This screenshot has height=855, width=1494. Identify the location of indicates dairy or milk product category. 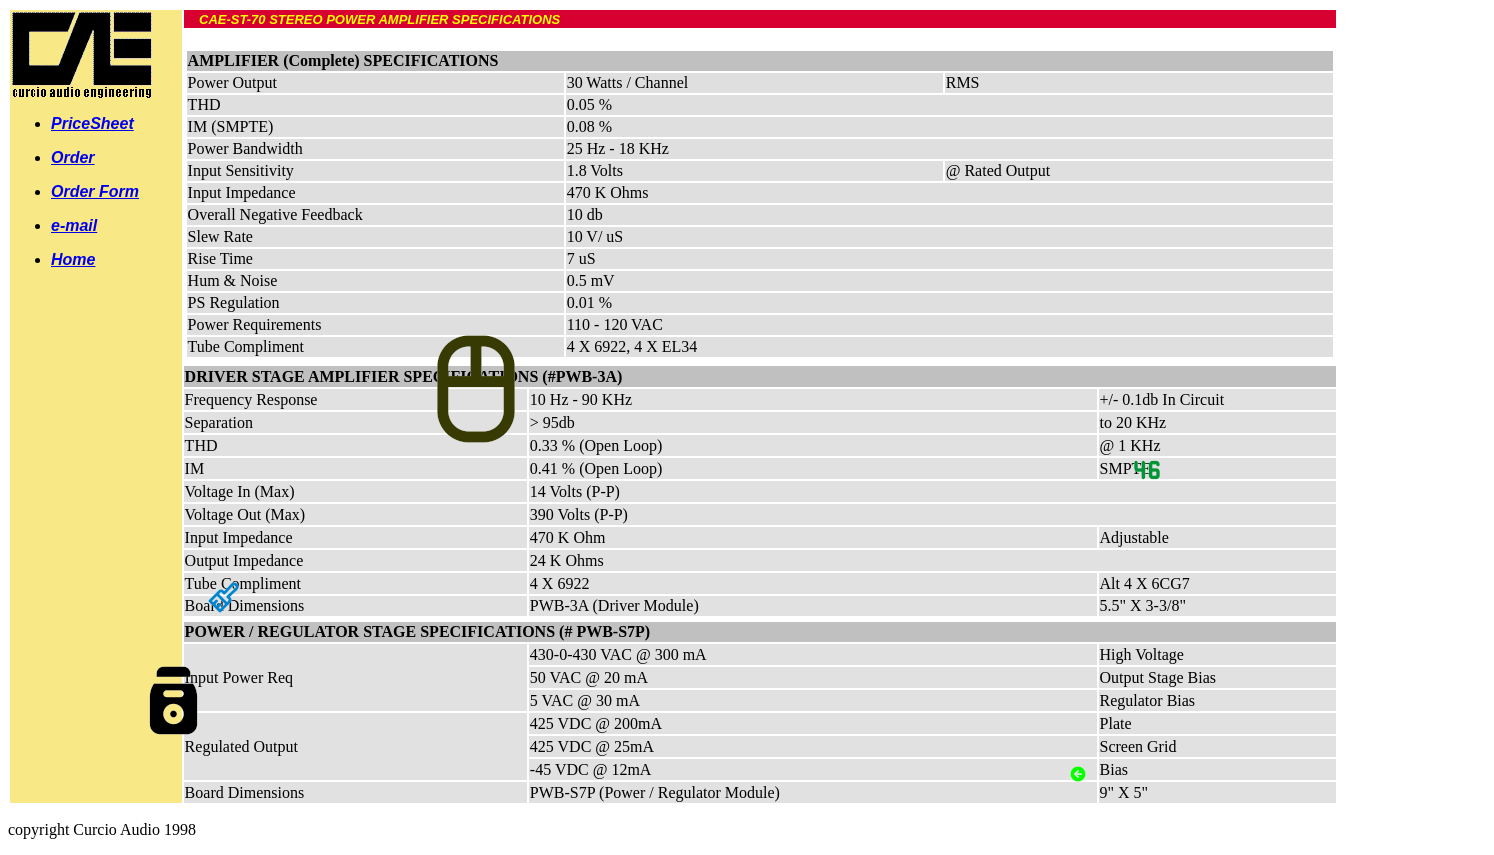
(173, 700).